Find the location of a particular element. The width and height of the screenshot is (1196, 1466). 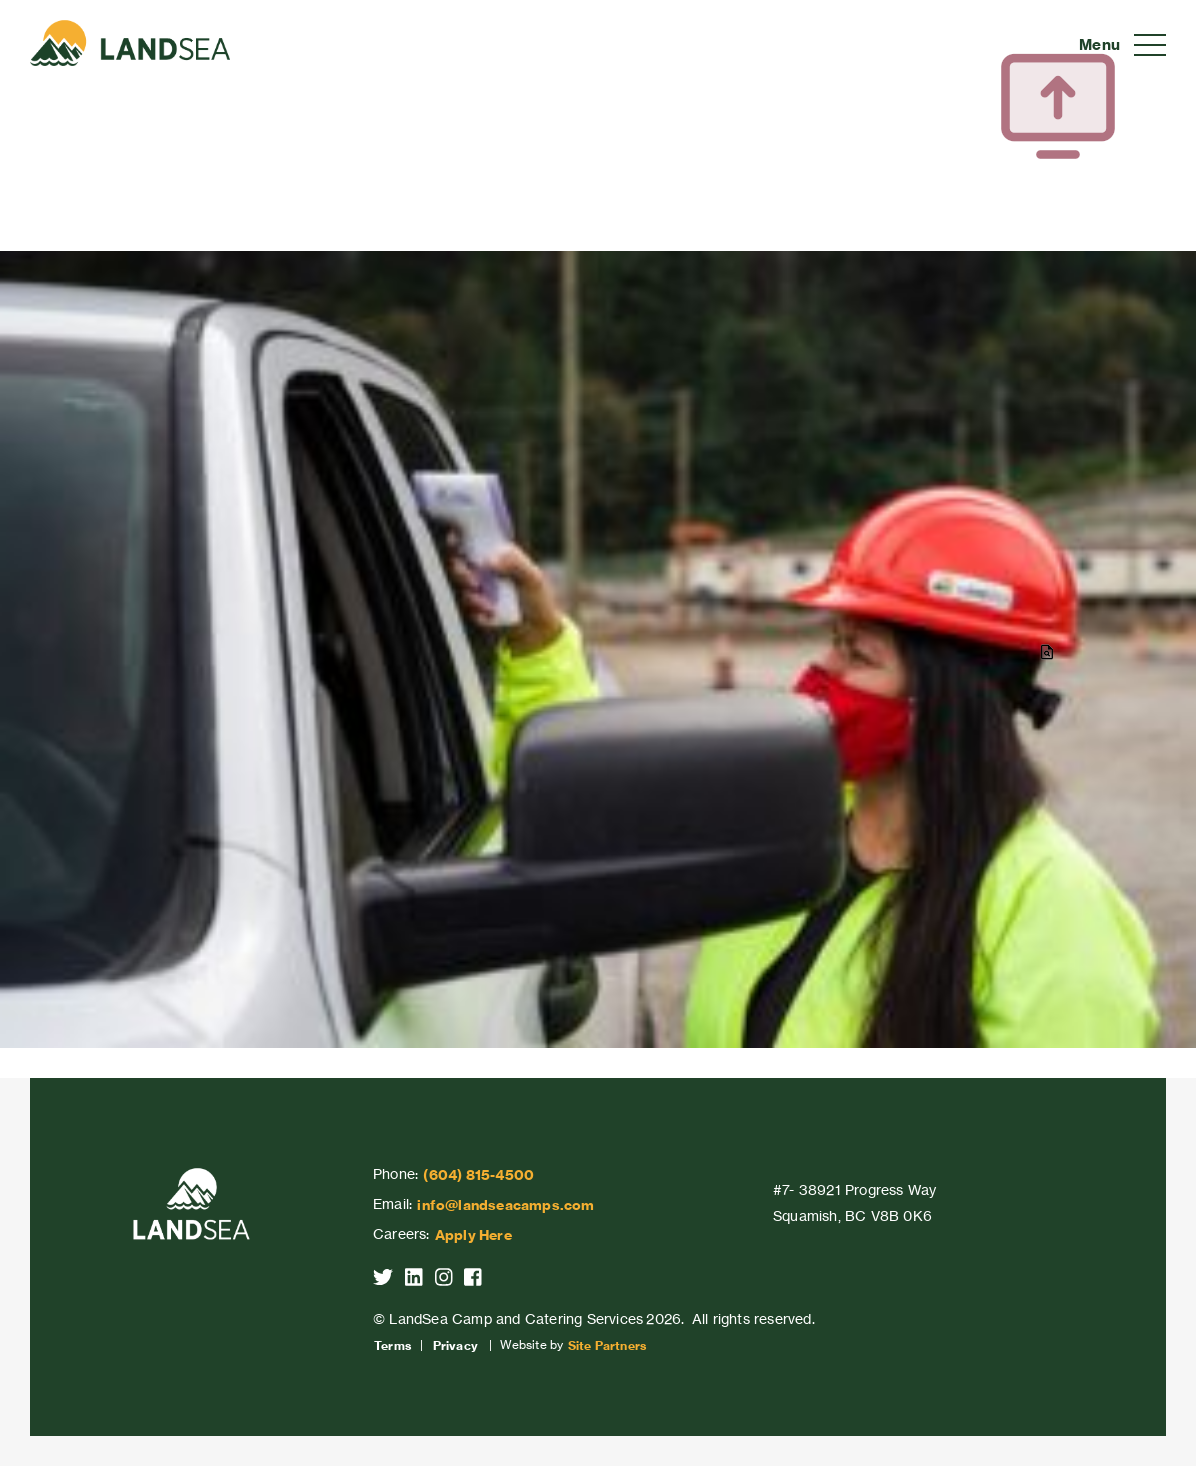

upload file to display or screen is located at coordinates (1058, 102).